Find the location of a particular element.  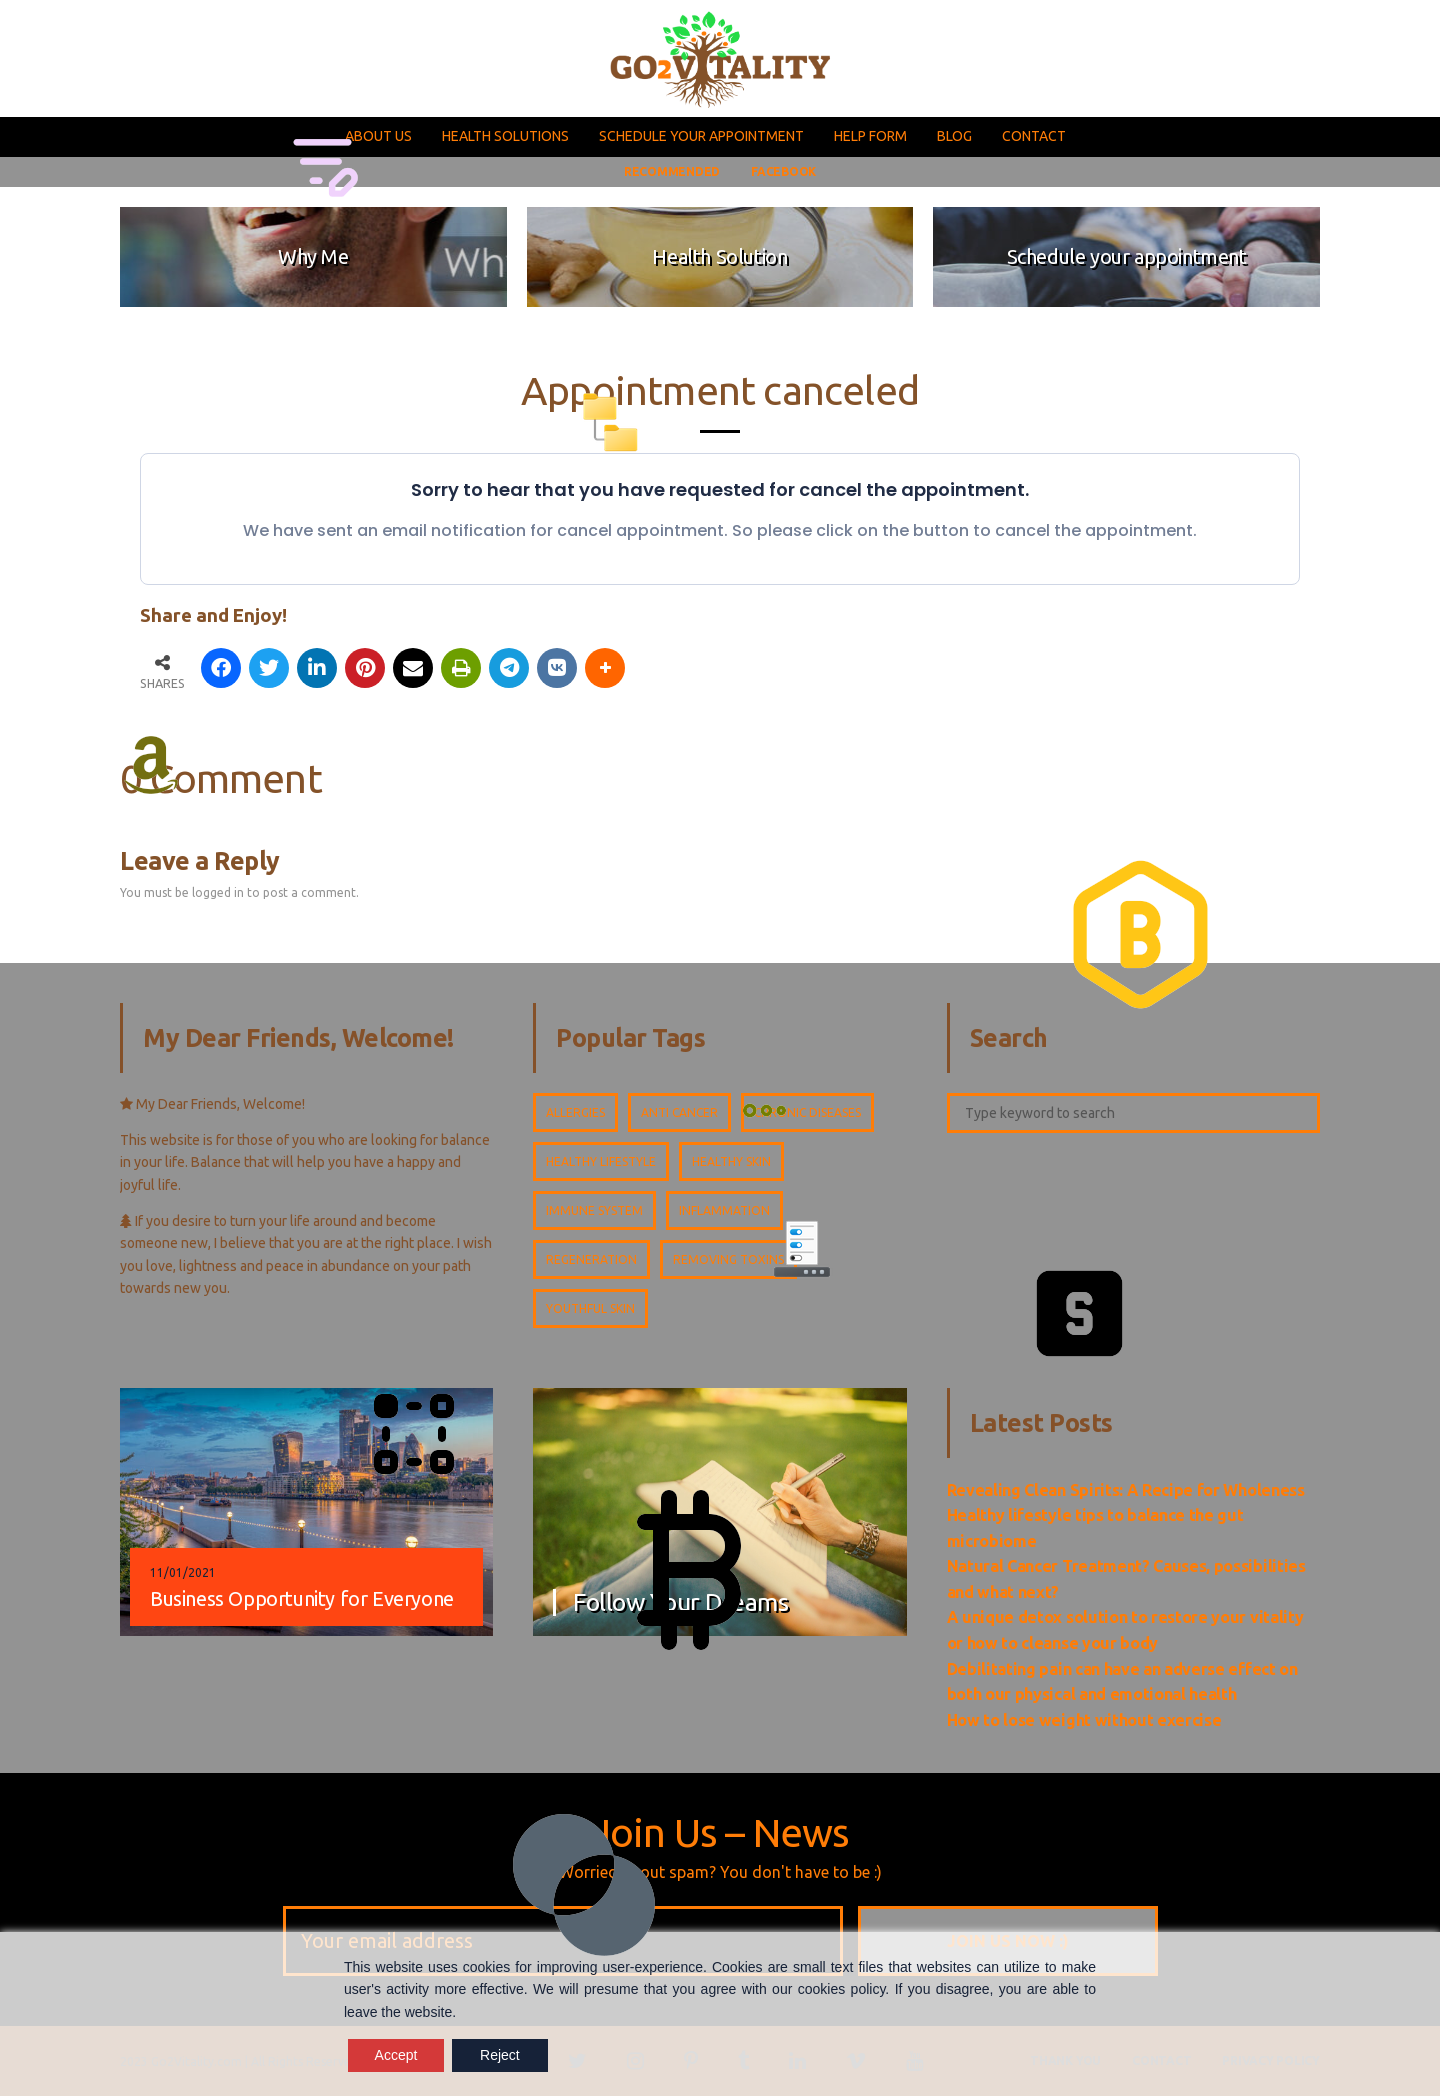

set transform anchor to top-left corner is located at coordinates (414, 1434).